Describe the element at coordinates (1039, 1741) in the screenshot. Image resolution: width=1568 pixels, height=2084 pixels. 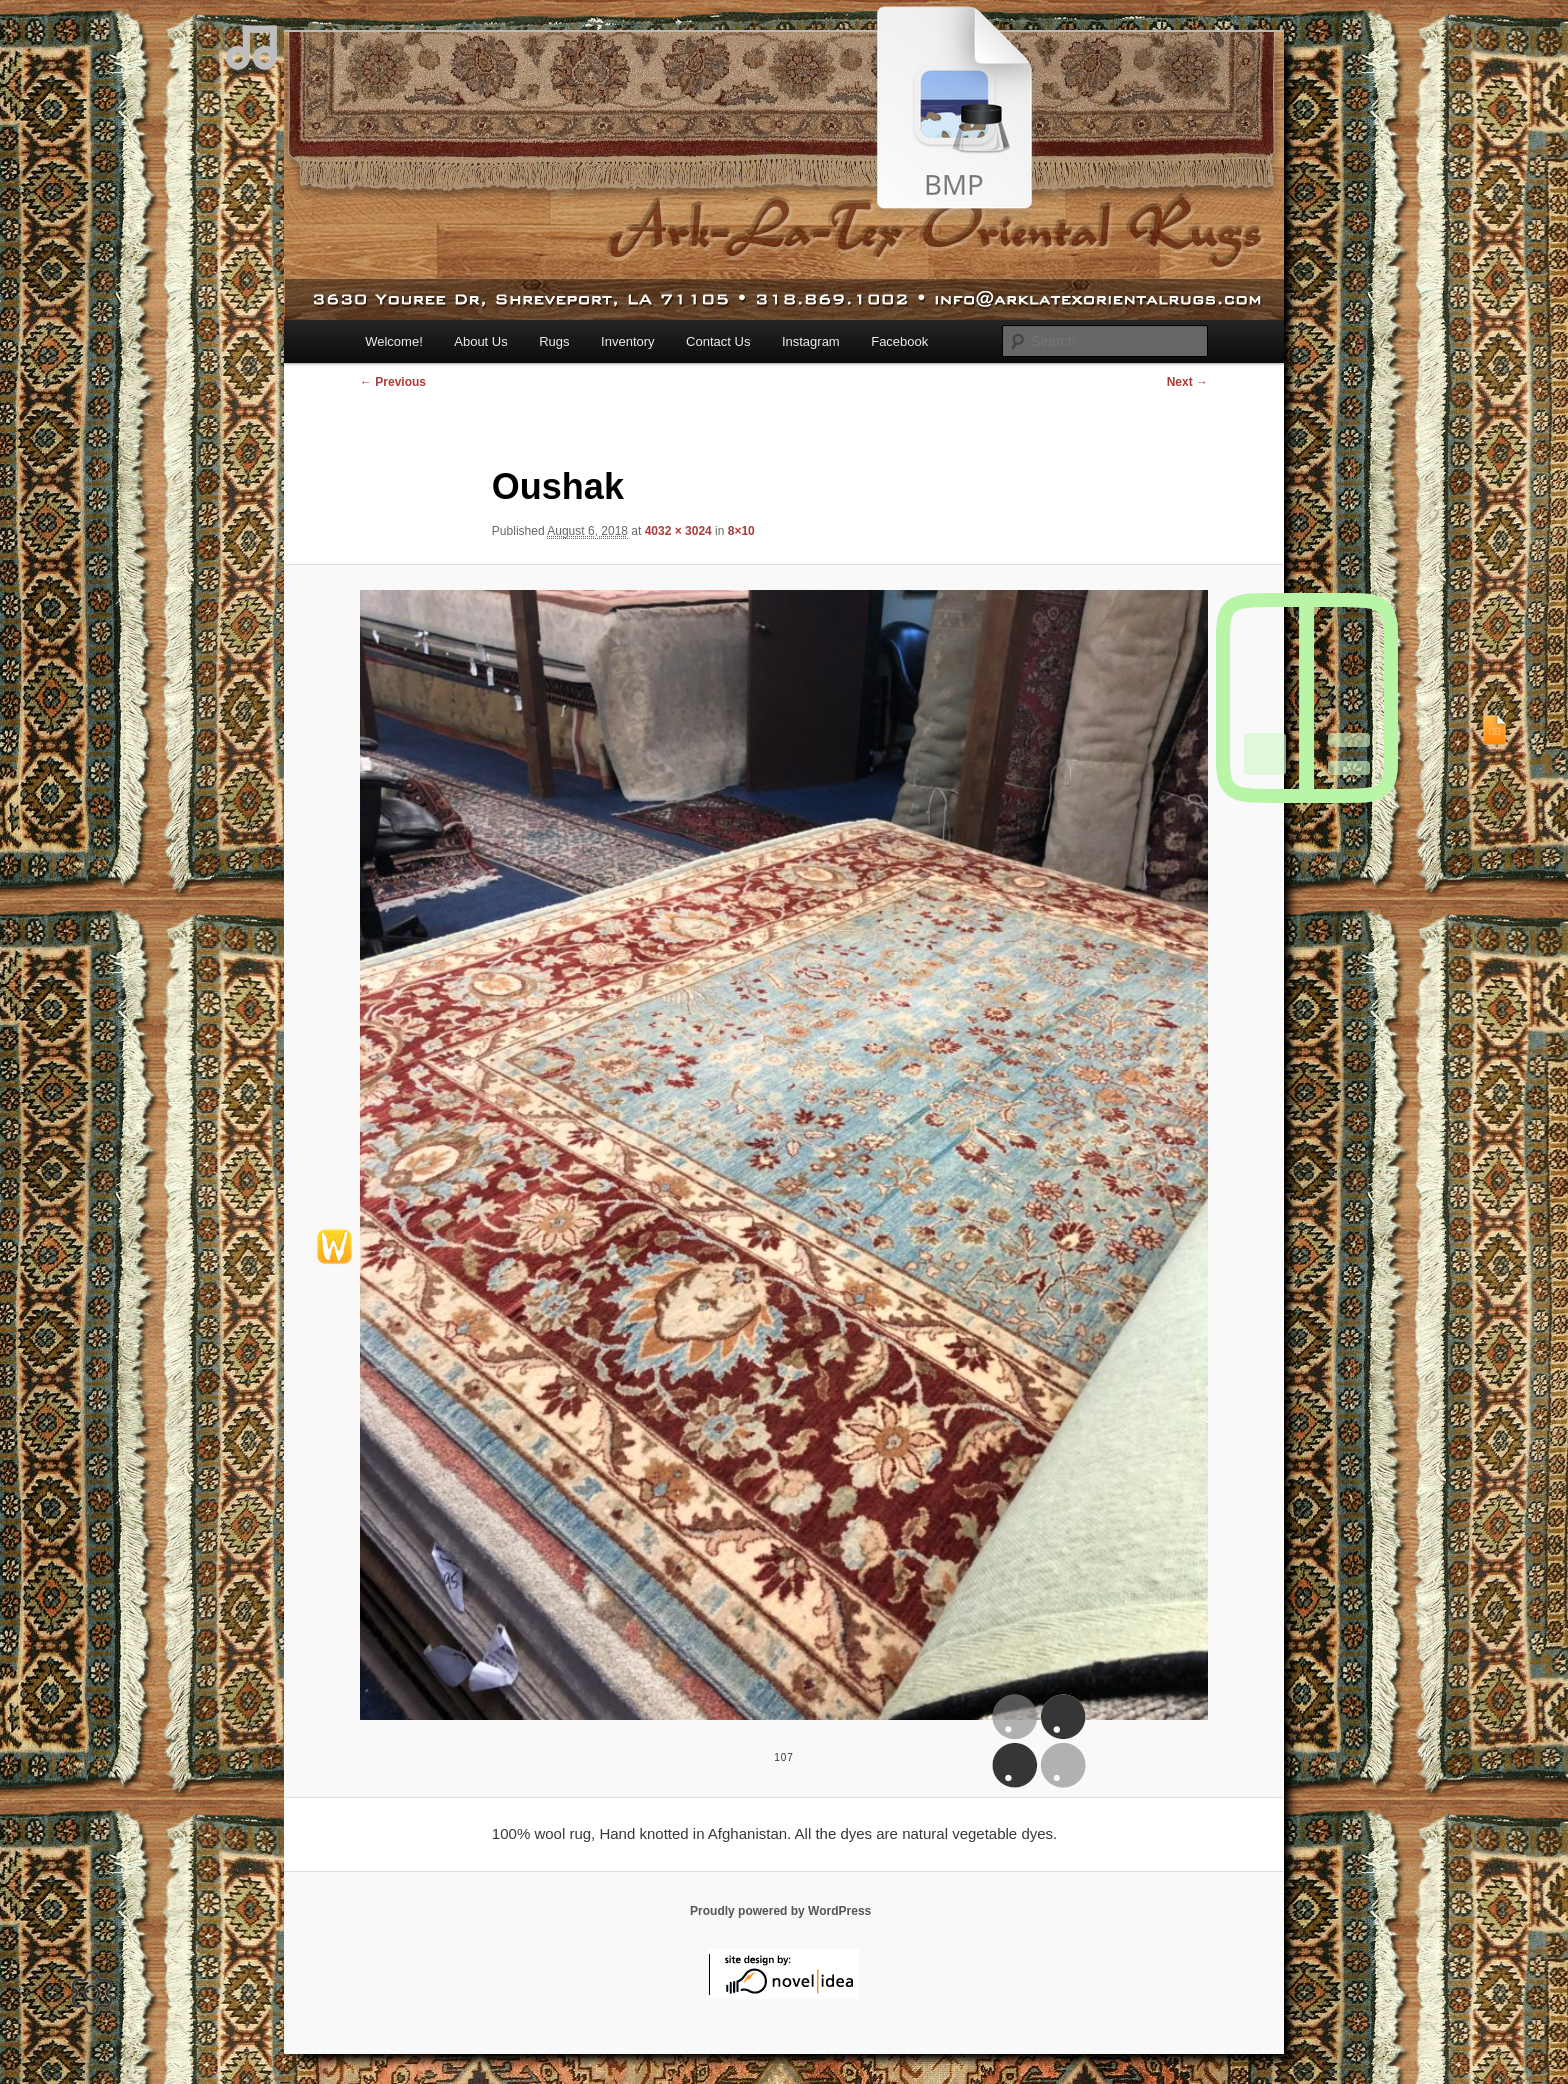
I see `launch swell foop puzzle game` at that location.